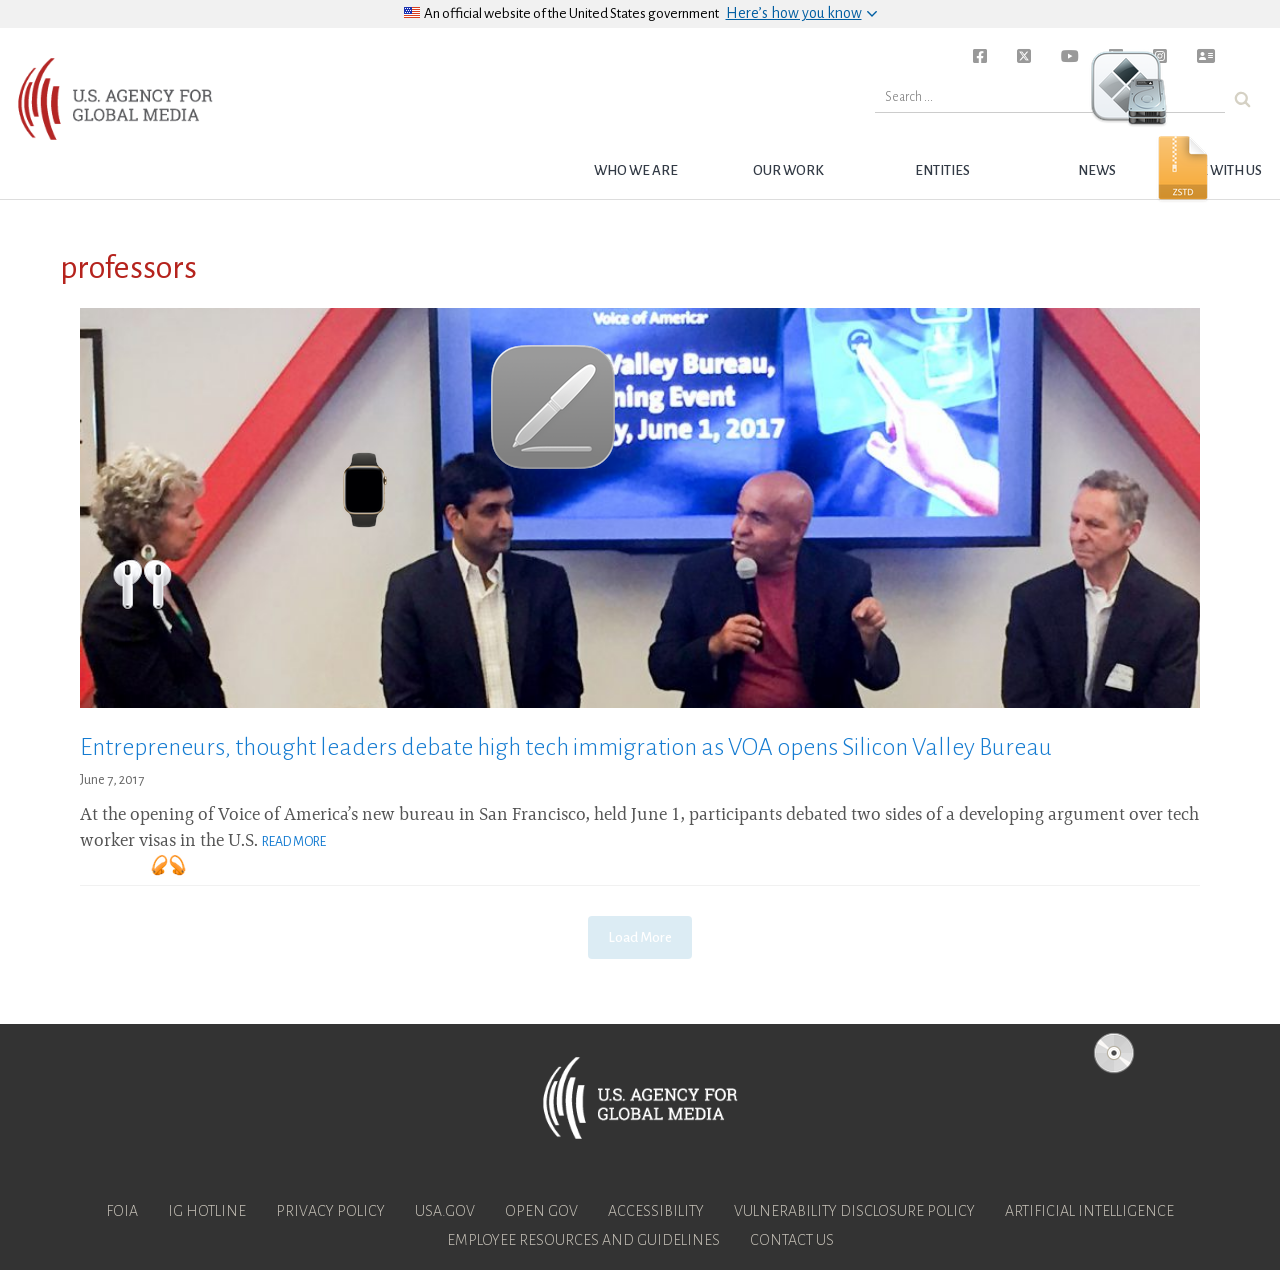 The height and width of the screenshot is (1270, 1280). I want to click on unmount or eject a CD/DVD writer drive, so click(1114, 1053).